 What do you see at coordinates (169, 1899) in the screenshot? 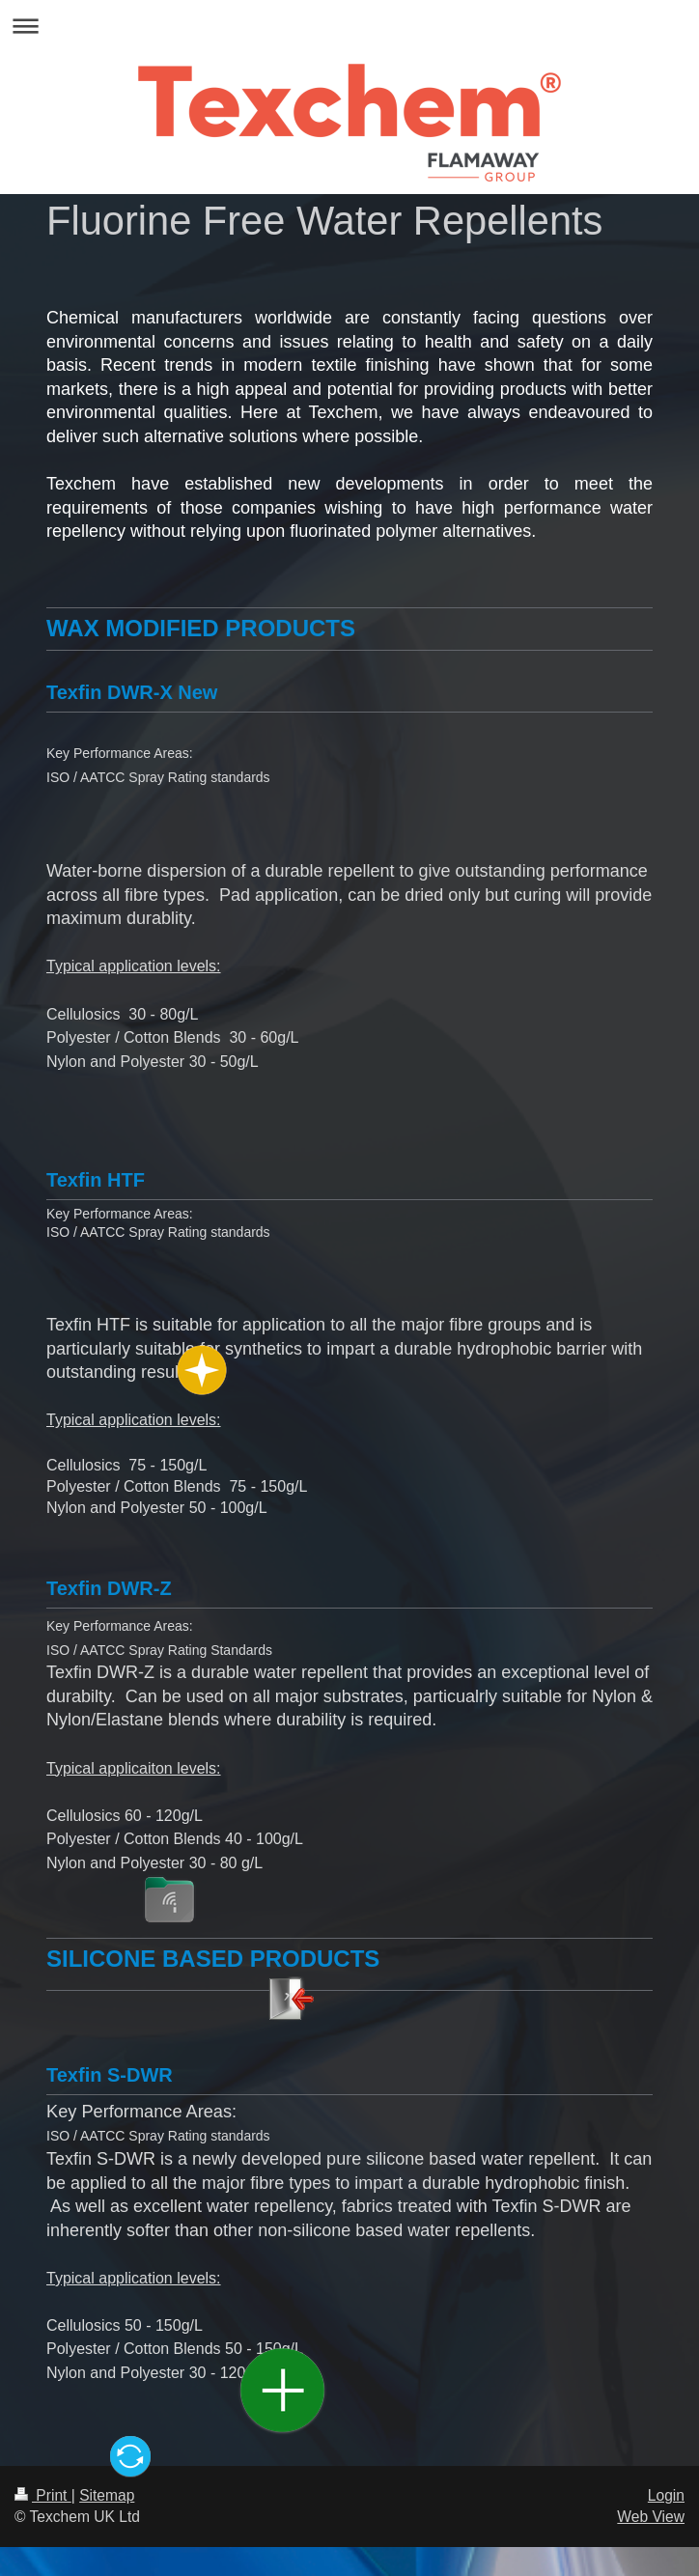
I see `open insync cloud sync folder` at bounding box center [169, 1899].